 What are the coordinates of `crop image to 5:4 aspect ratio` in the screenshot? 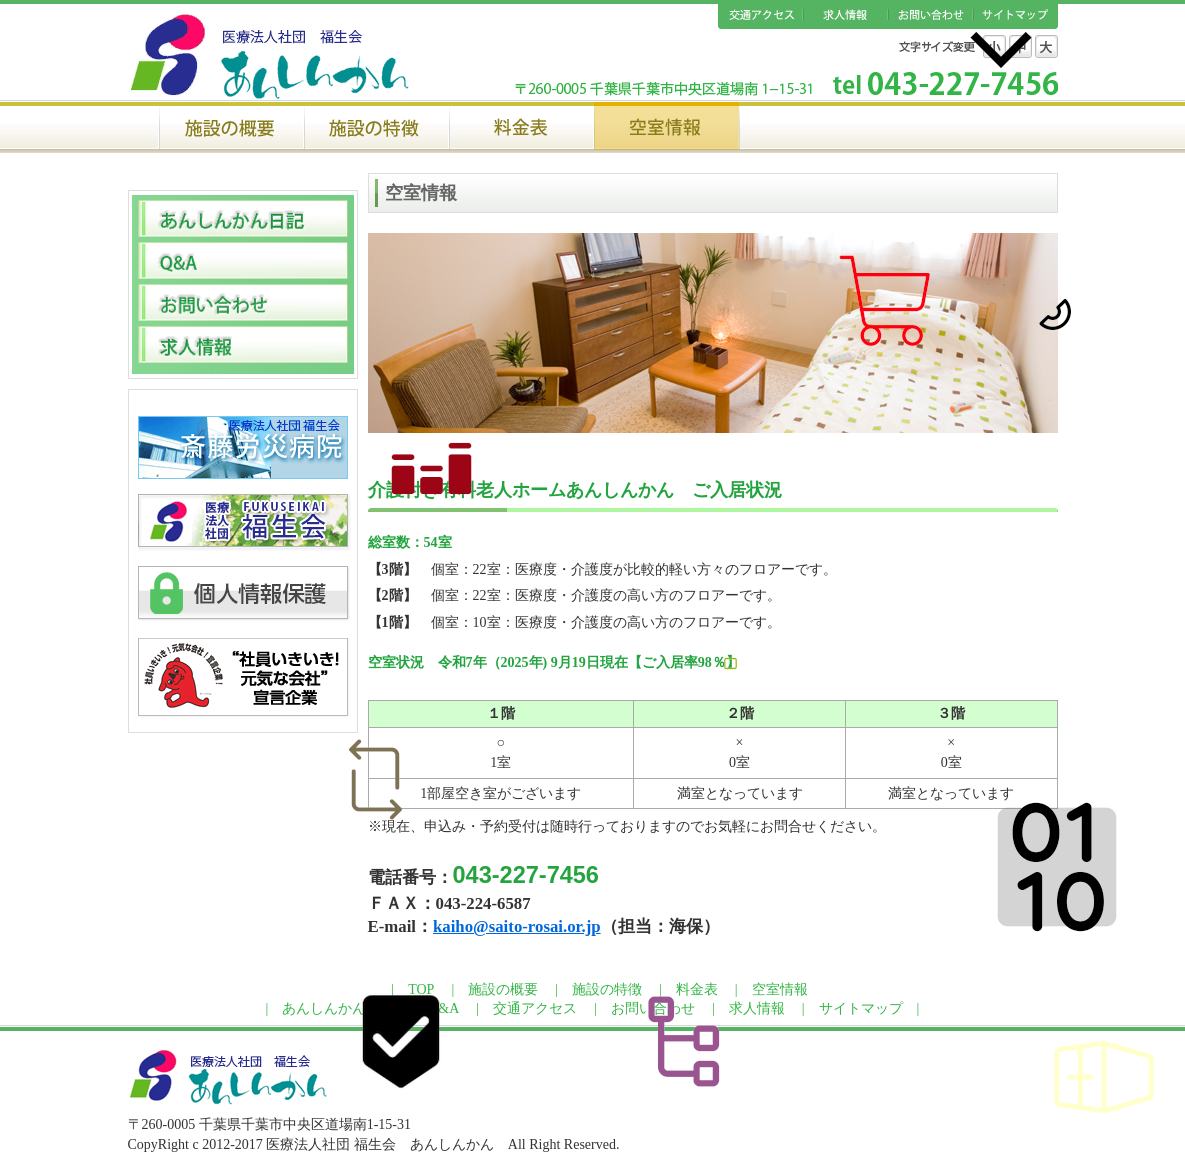 It's located at (730, 663).